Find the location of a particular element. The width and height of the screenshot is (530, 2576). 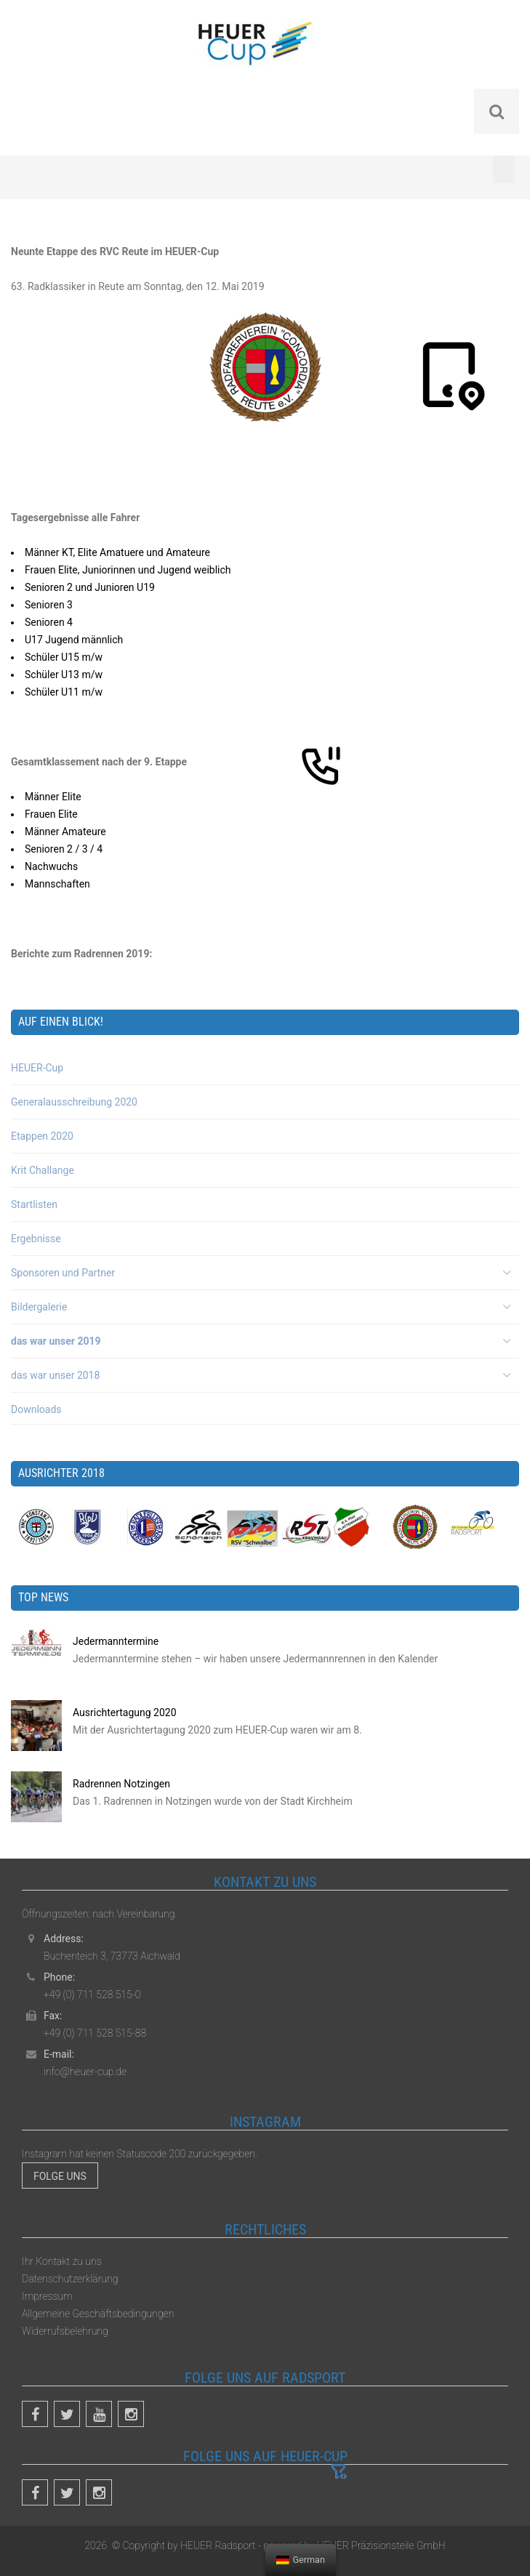

pause an active phone call is located at coordinates (321, 765).